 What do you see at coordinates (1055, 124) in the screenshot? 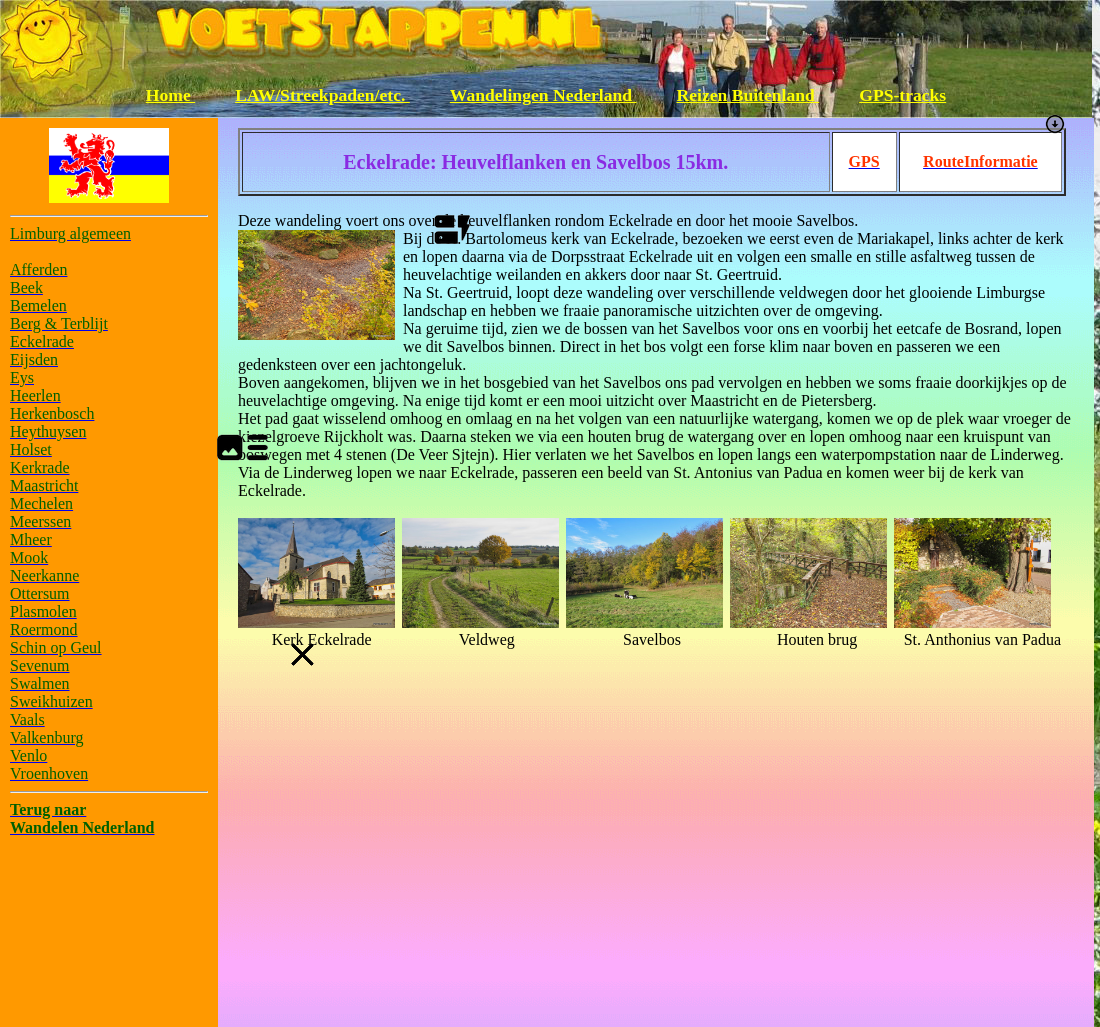
I see `download file or content` at bounding box center [1055, 124].